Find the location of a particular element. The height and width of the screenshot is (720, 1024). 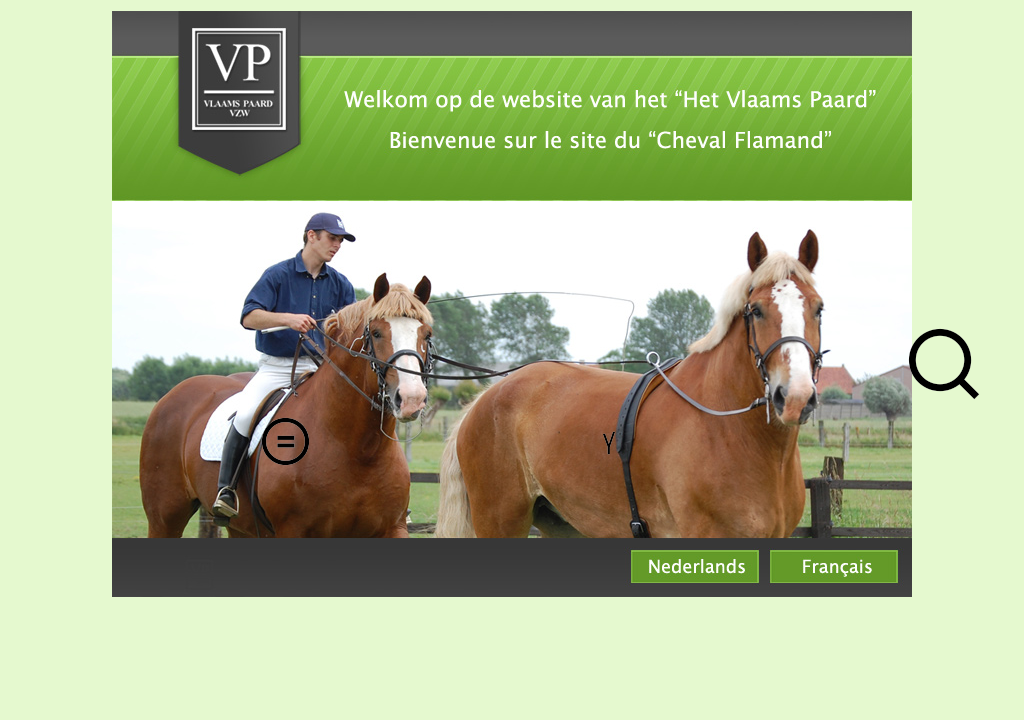

indicates creative commons no derivatives license is located at coordinates (285, 441).